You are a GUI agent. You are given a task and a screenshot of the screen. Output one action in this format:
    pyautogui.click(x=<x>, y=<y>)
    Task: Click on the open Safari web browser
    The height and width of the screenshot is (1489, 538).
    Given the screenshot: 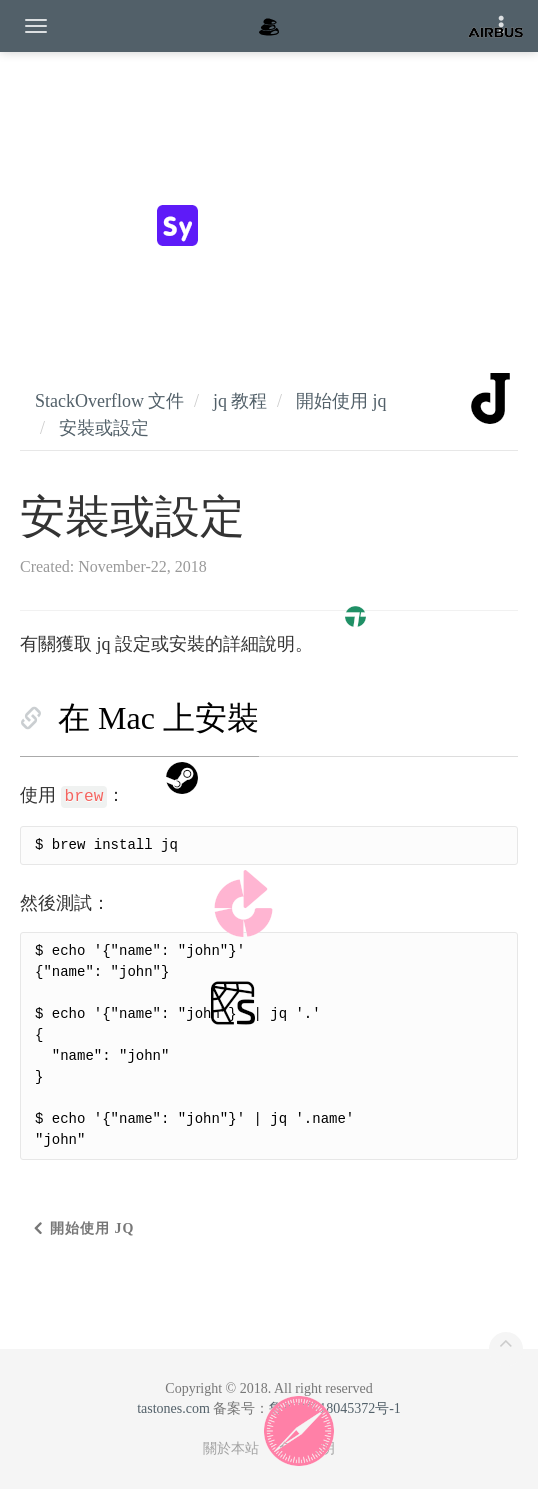 What is the action you would take?
    pyautogui.click(x=299, y=1431)
    